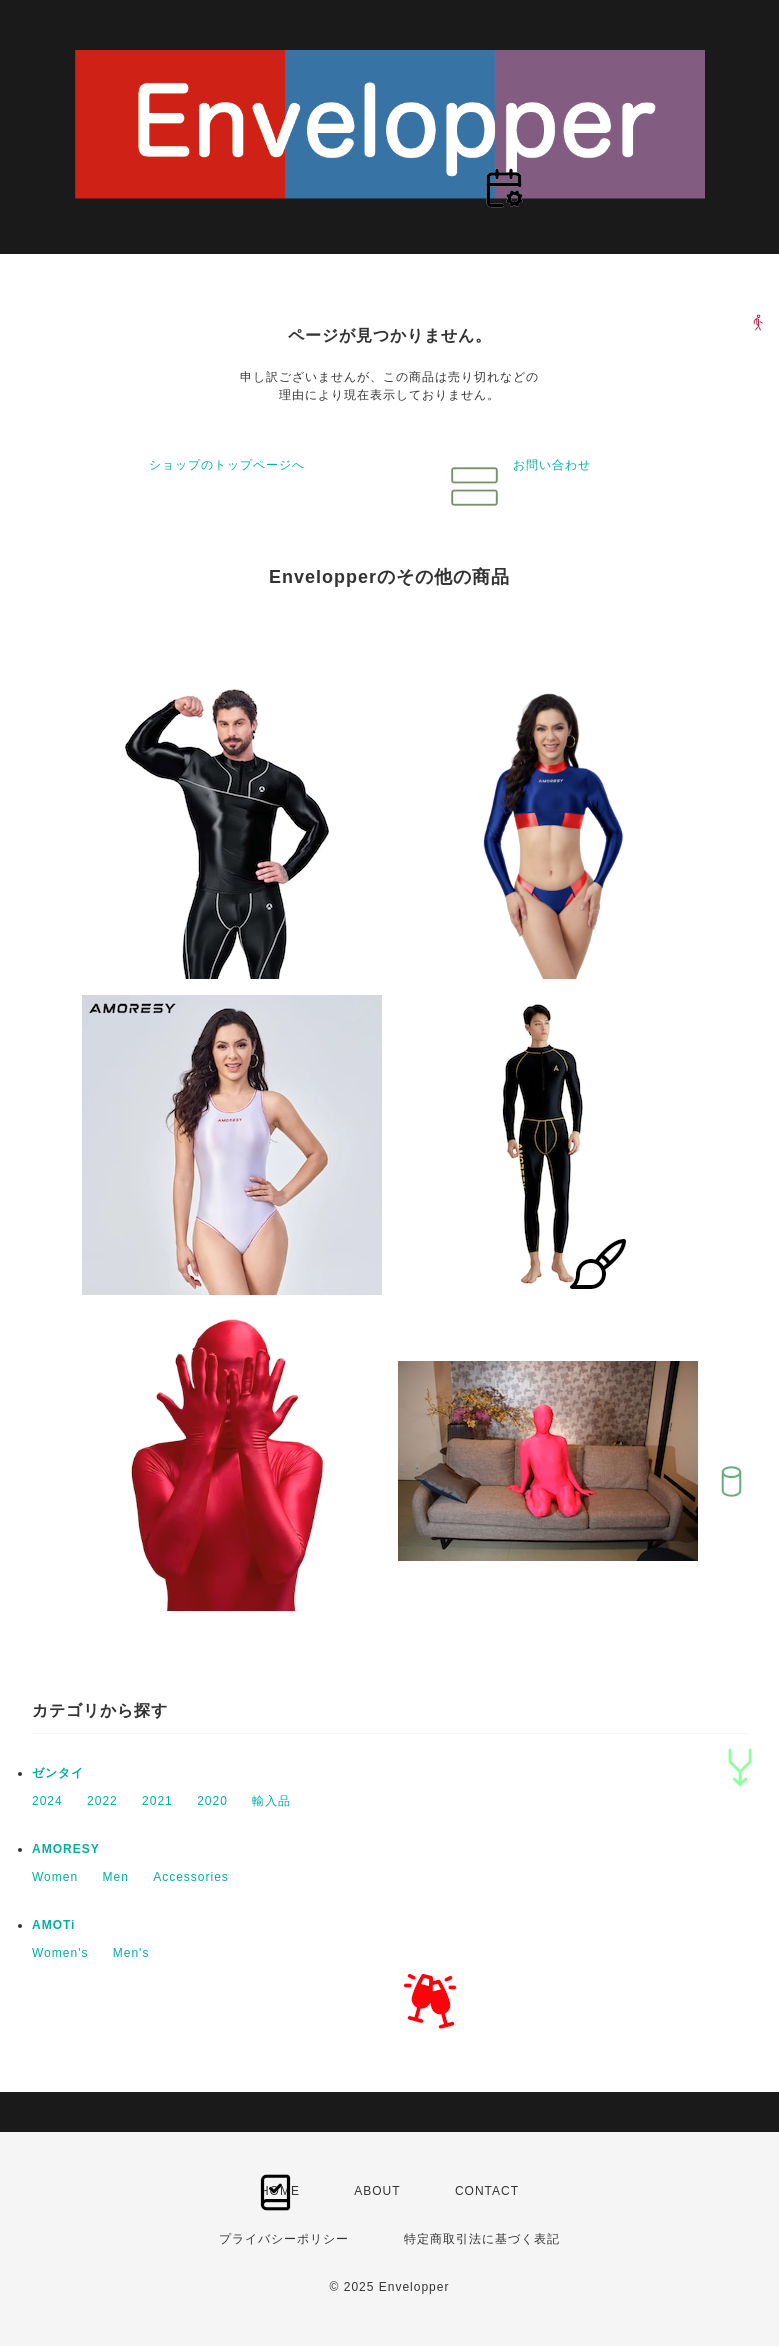  I want to click on switch to row layout view, so click(474, 486).